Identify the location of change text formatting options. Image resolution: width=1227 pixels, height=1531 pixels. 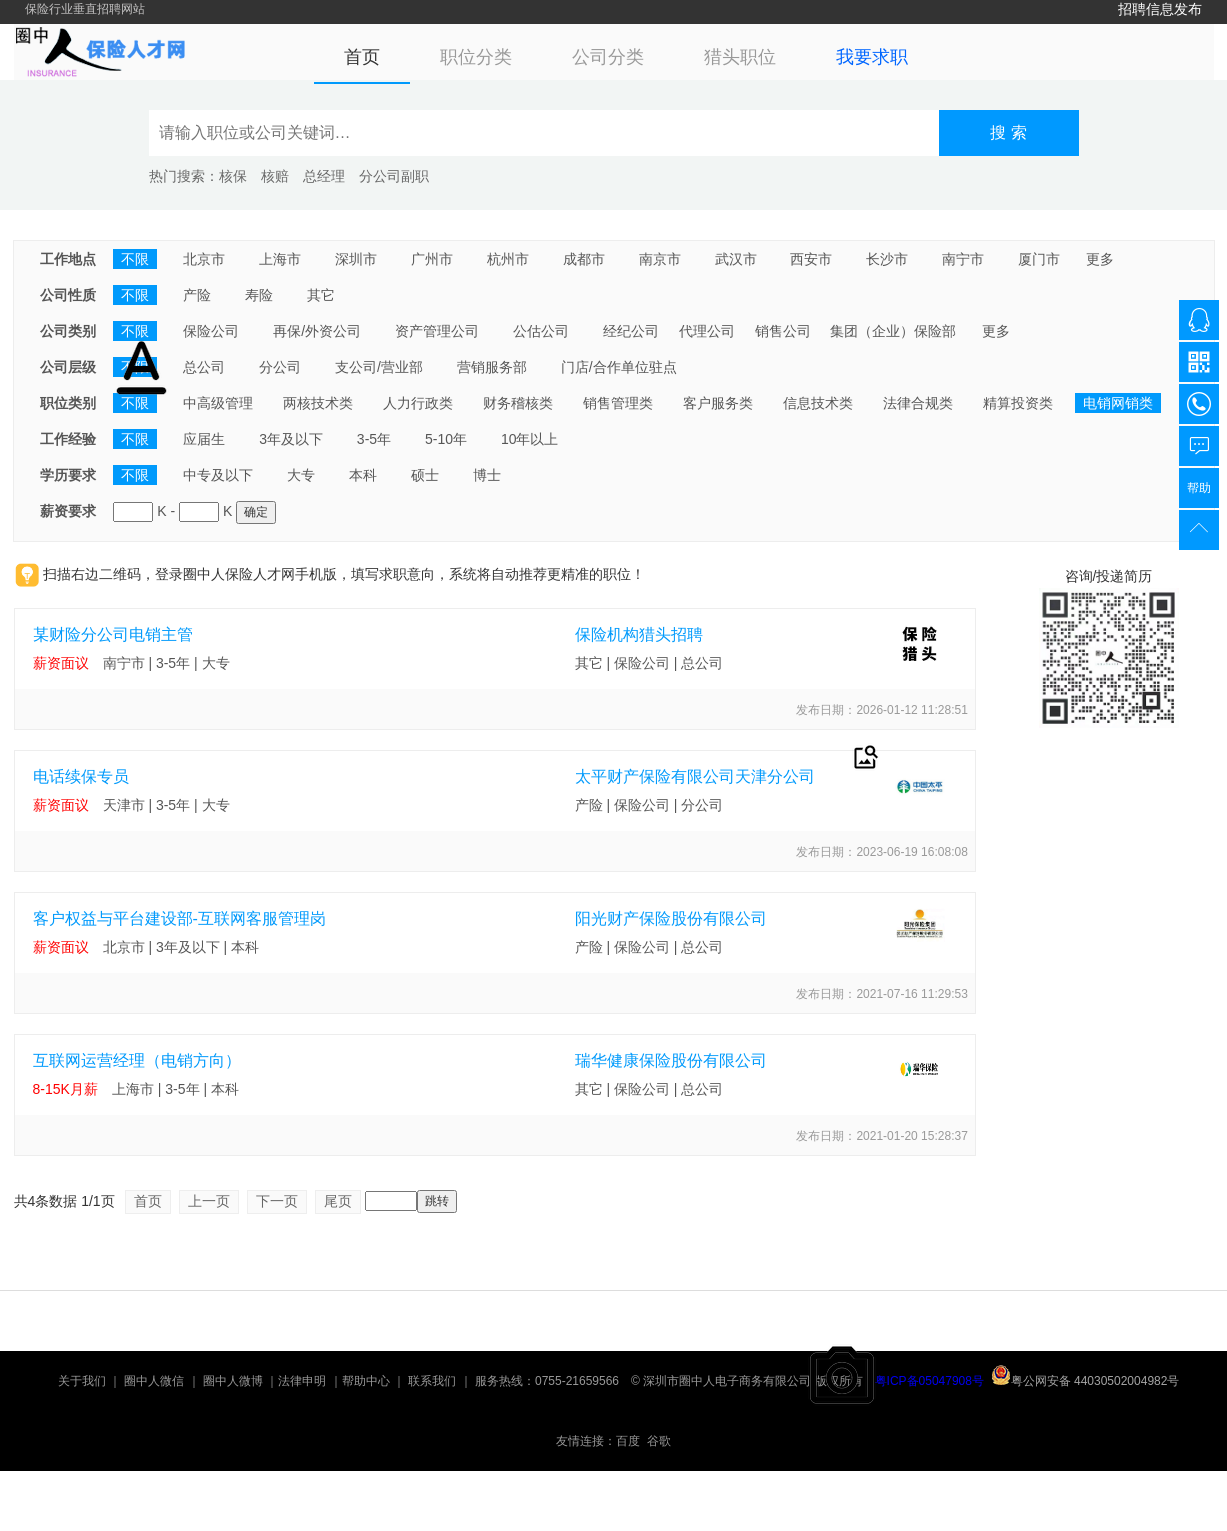
(141, 369).